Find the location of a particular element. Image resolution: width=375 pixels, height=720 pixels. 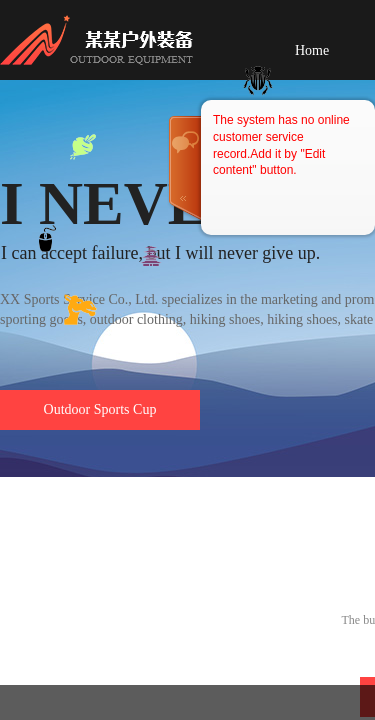

indicates beet or root vegetable ingredient is located at coordinates (83, 147).